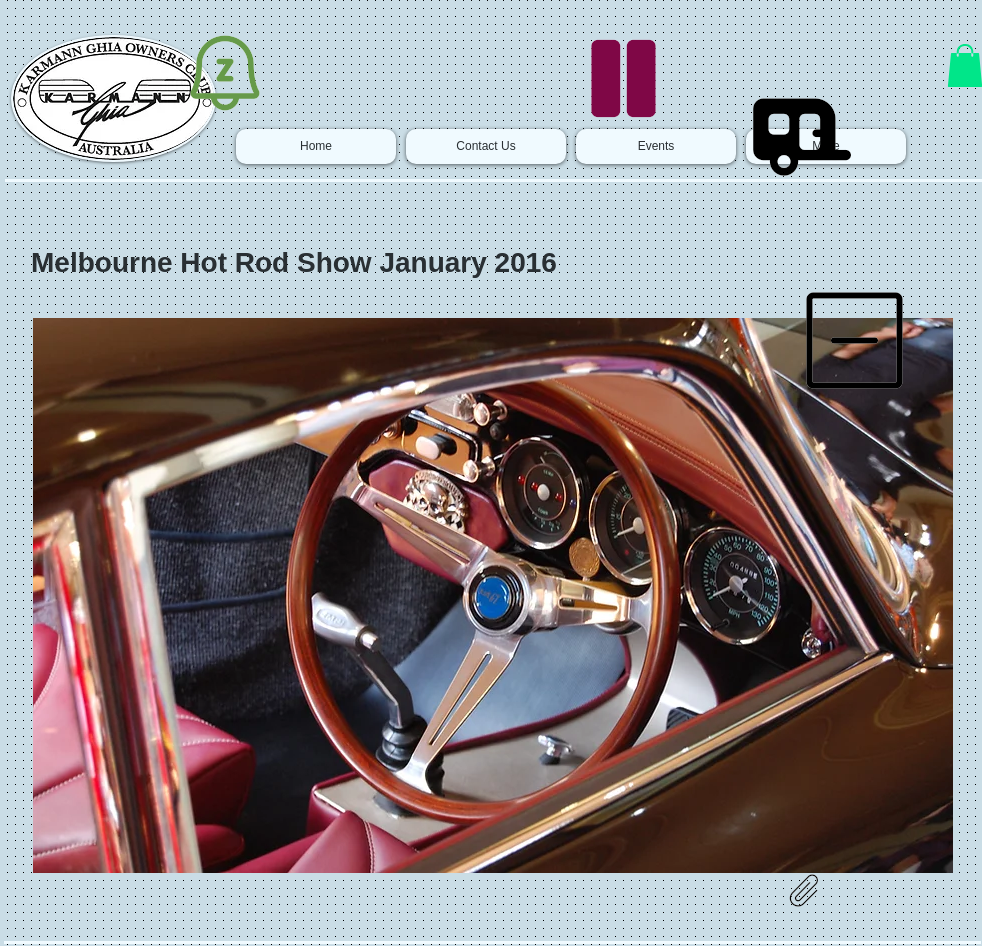  What do you see at coordinates (804, 890) in the screenshot?
I see `attach a file to your message` at bounding box center [804, 890].